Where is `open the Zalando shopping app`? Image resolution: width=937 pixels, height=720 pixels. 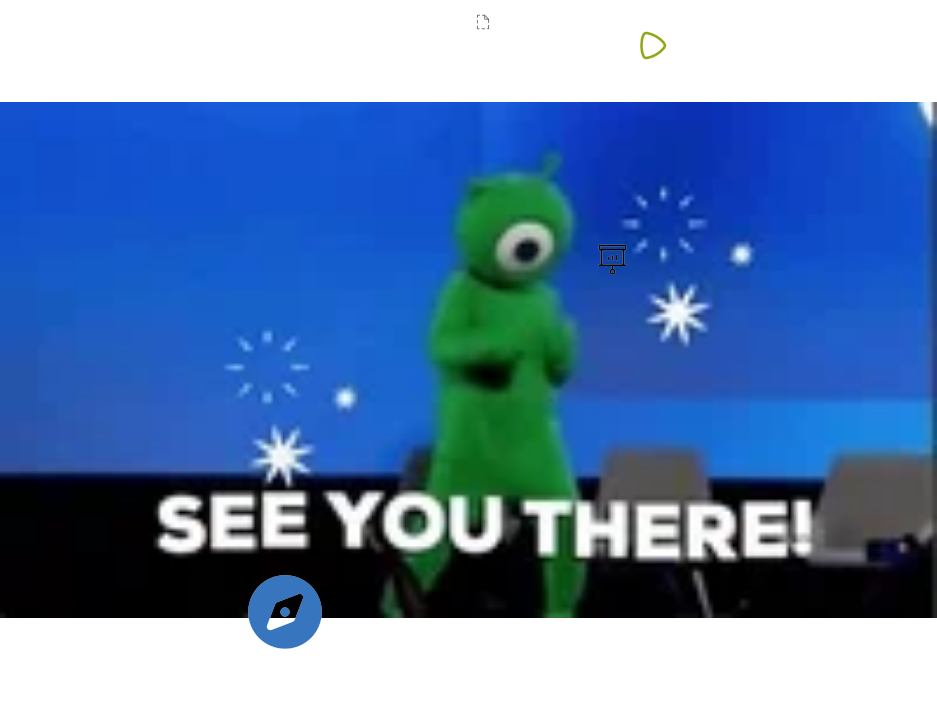 open the Zalando shopping app is located at coordinates (652, 45).